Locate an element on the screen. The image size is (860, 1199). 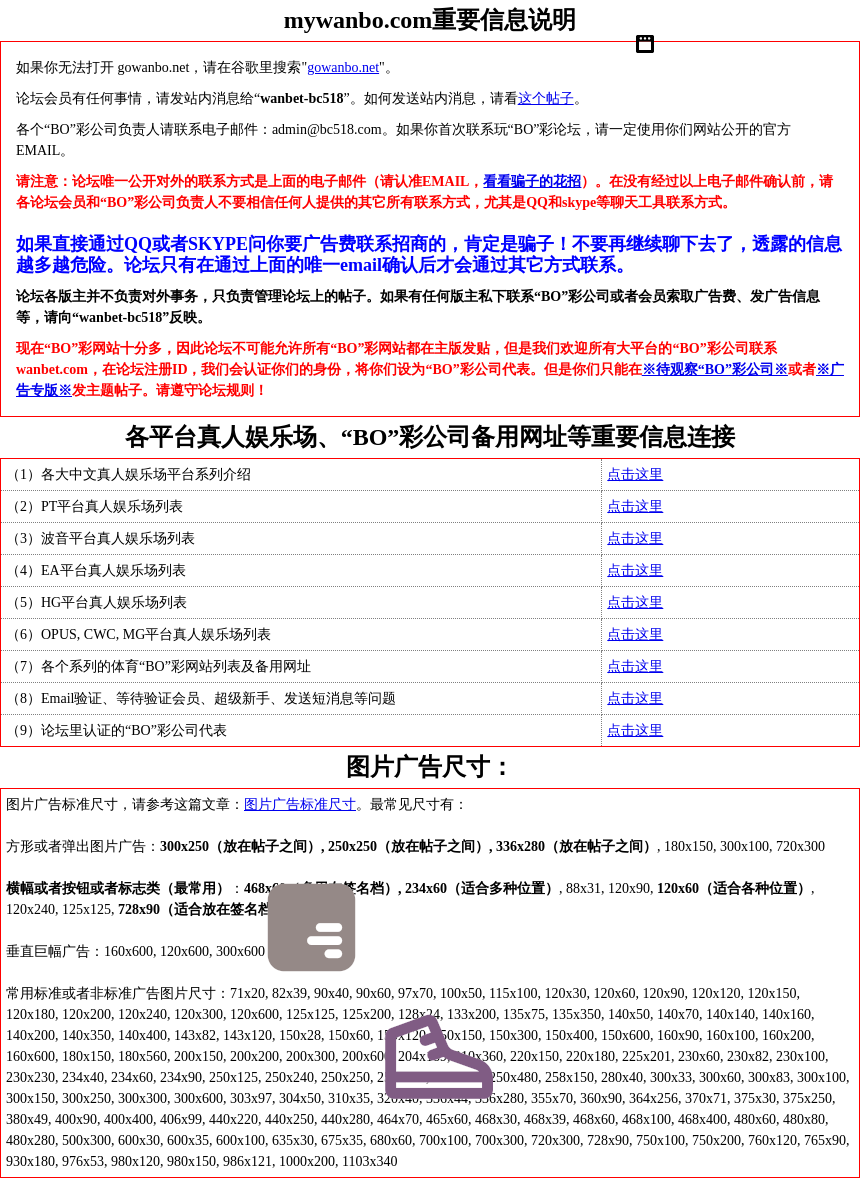
access footwear or shoe category is located at coordinates (434, 1060).